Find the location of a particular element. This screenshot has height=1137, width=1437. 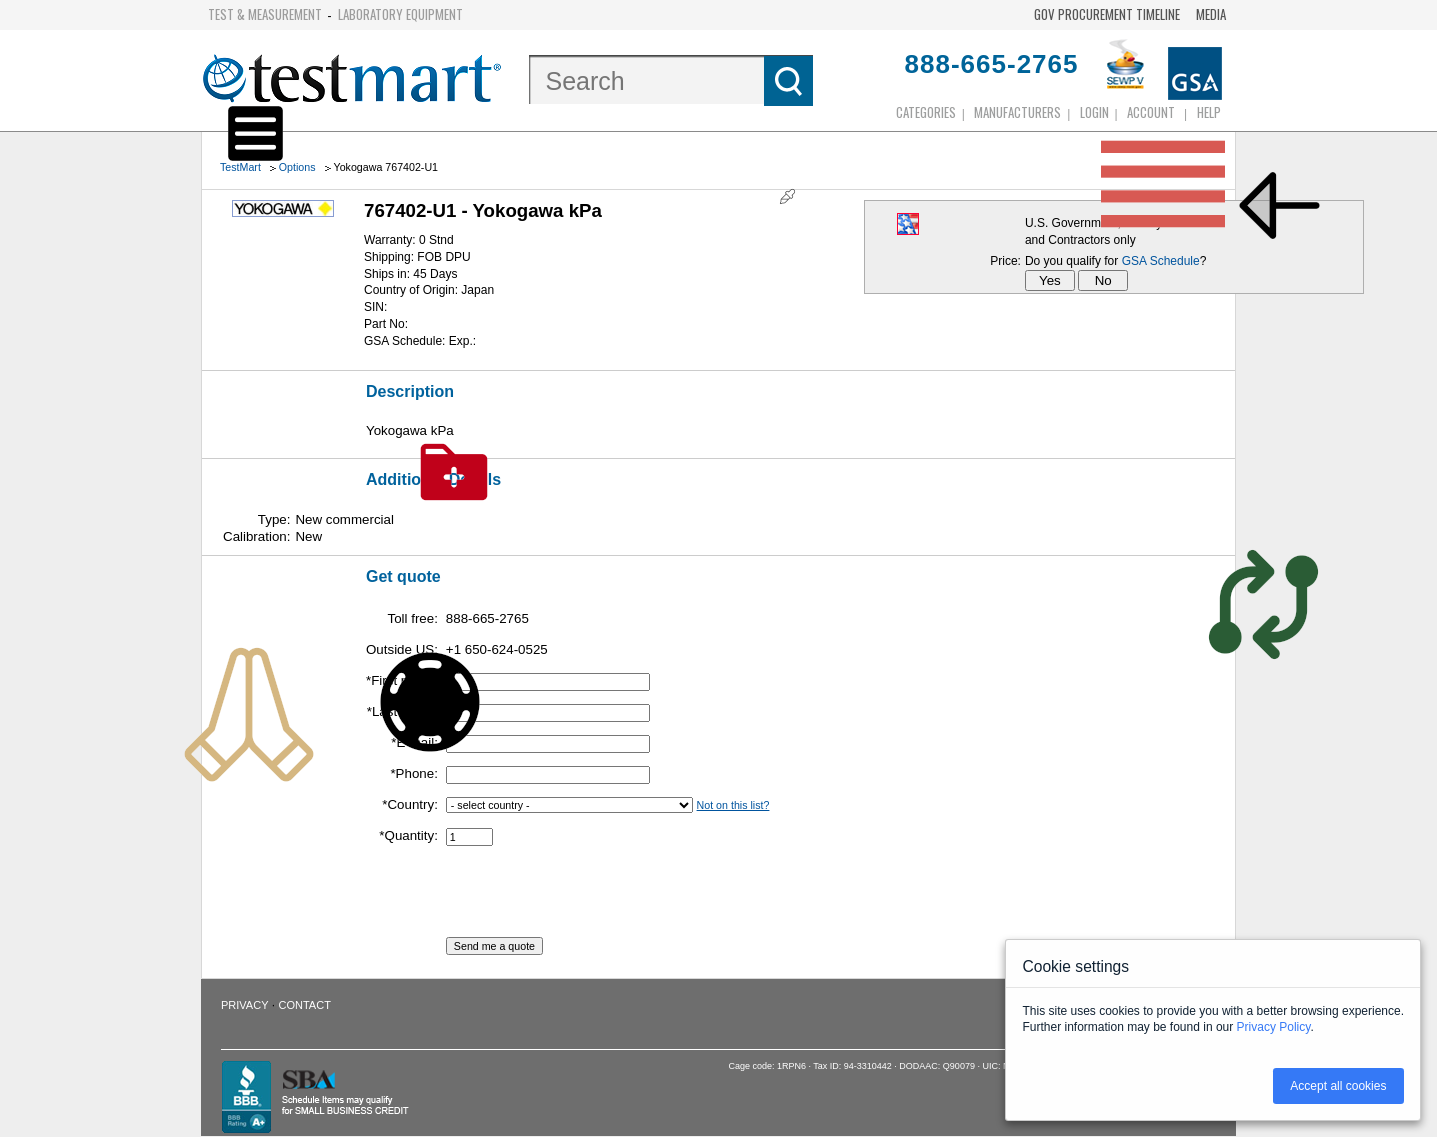

go back to previous screen is located at coordinates (1279, 205).